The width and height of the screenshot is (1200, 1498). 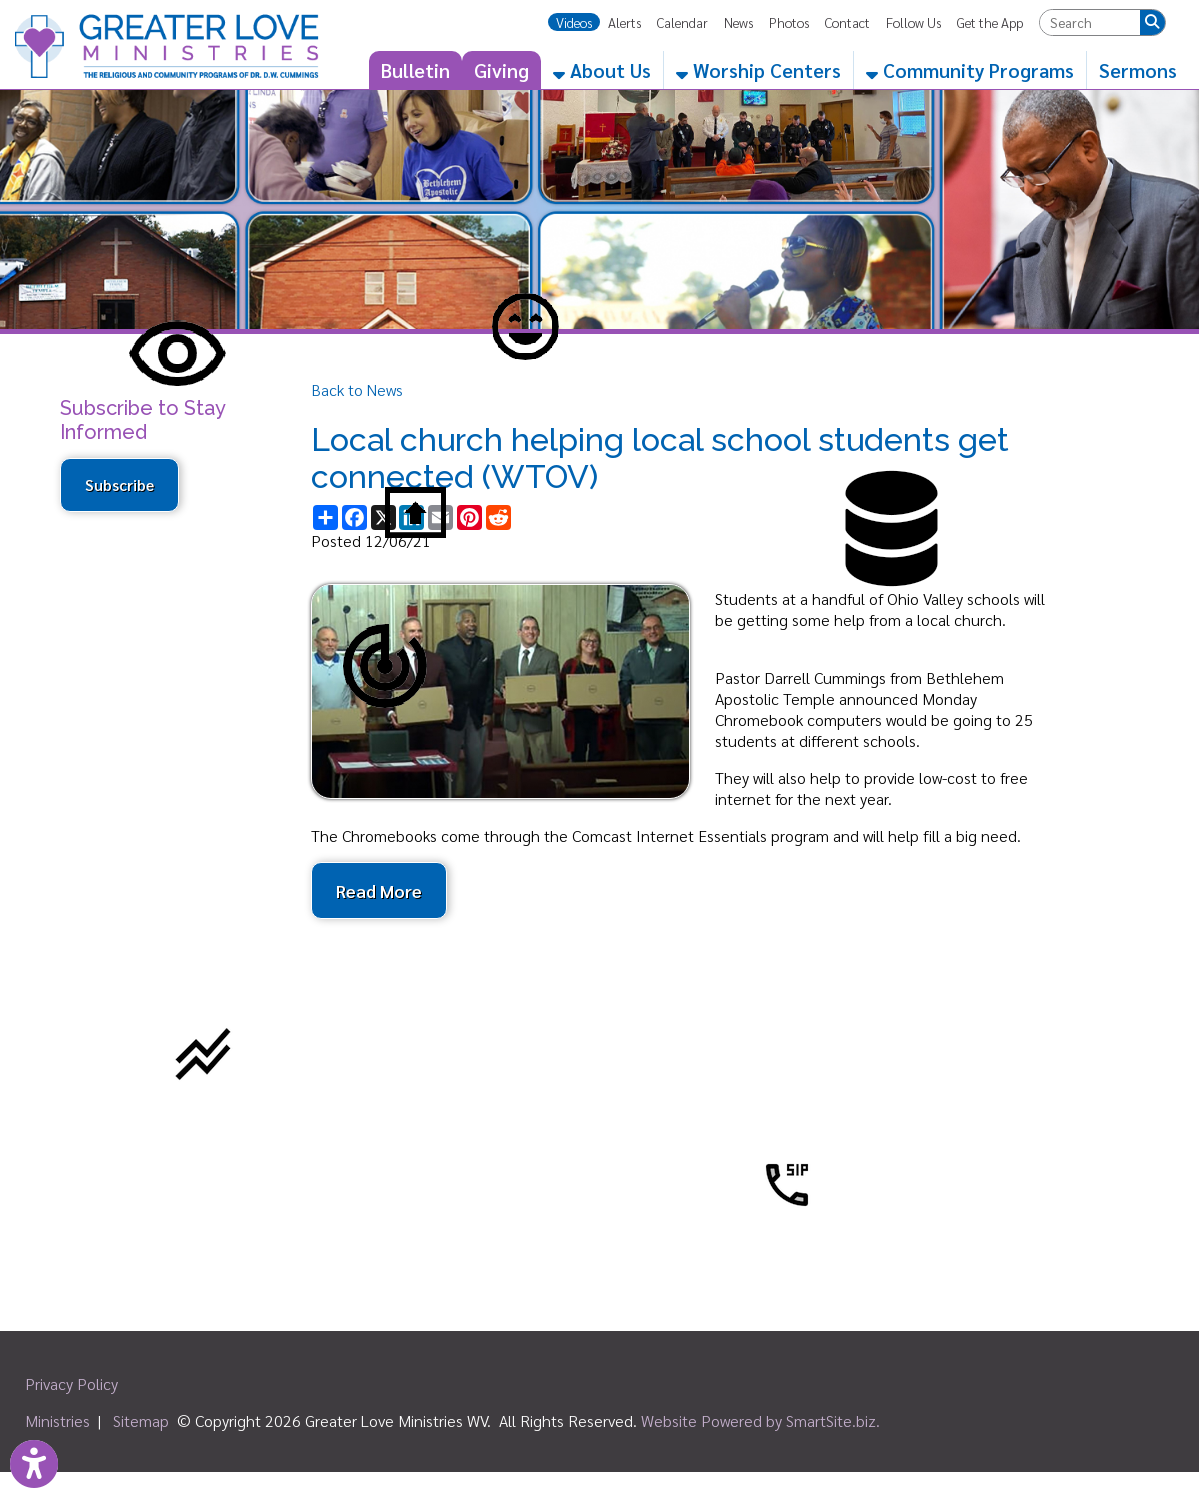 I want to click on rate your experience as very satisfied, so click(x=525, y=326).